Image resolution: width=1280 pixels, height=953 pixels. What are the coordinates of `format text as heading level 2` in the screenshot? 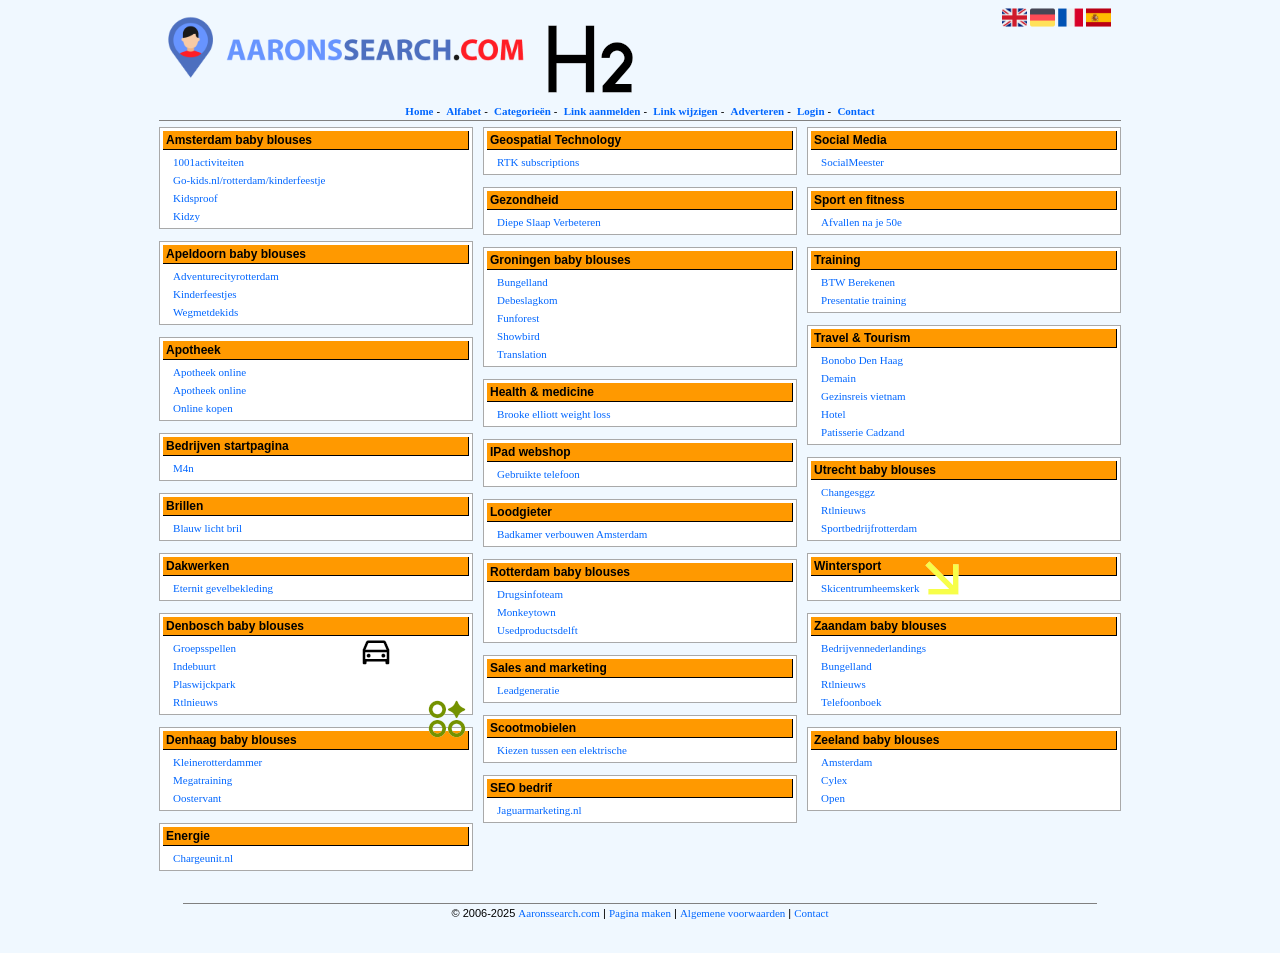 It's located at (590, 59).